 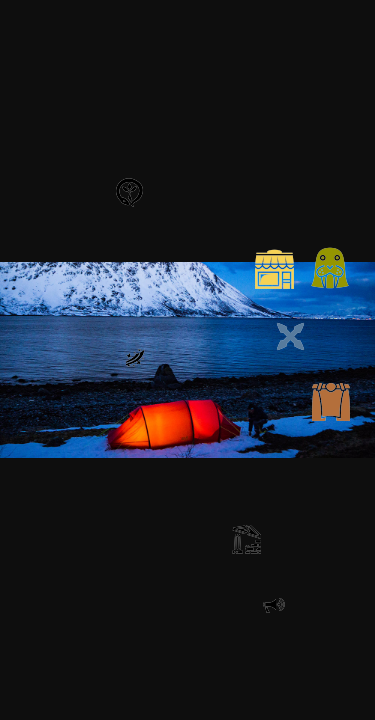 I want to click on equip or select a magical sword weapon, so click(x=135, y=358).